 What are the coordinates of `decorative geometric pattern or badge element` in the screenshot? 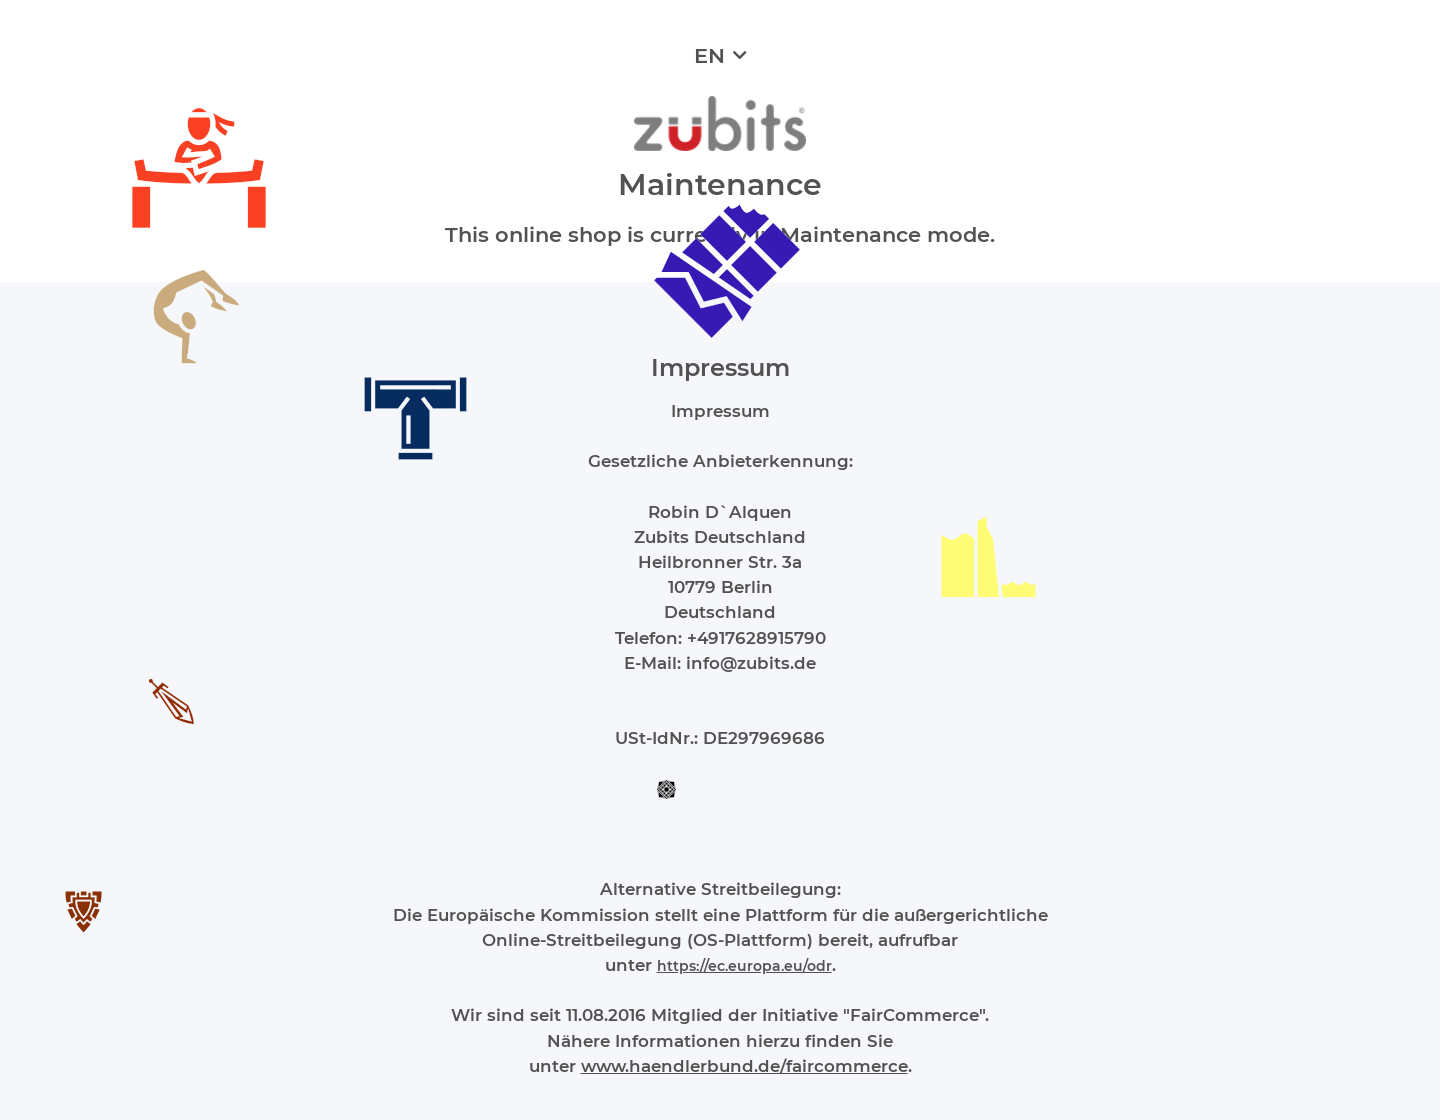 It's located at (666, 789).